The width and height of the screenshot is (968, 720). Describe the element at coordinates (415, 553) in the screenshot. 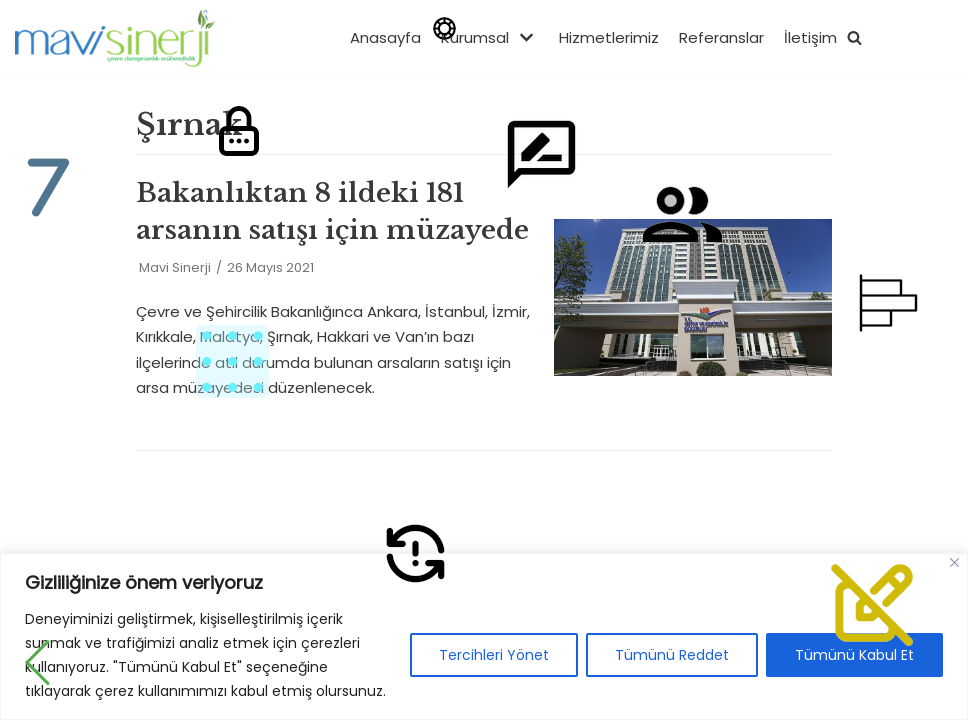

I see `refresh required with warning or alert` at that location.